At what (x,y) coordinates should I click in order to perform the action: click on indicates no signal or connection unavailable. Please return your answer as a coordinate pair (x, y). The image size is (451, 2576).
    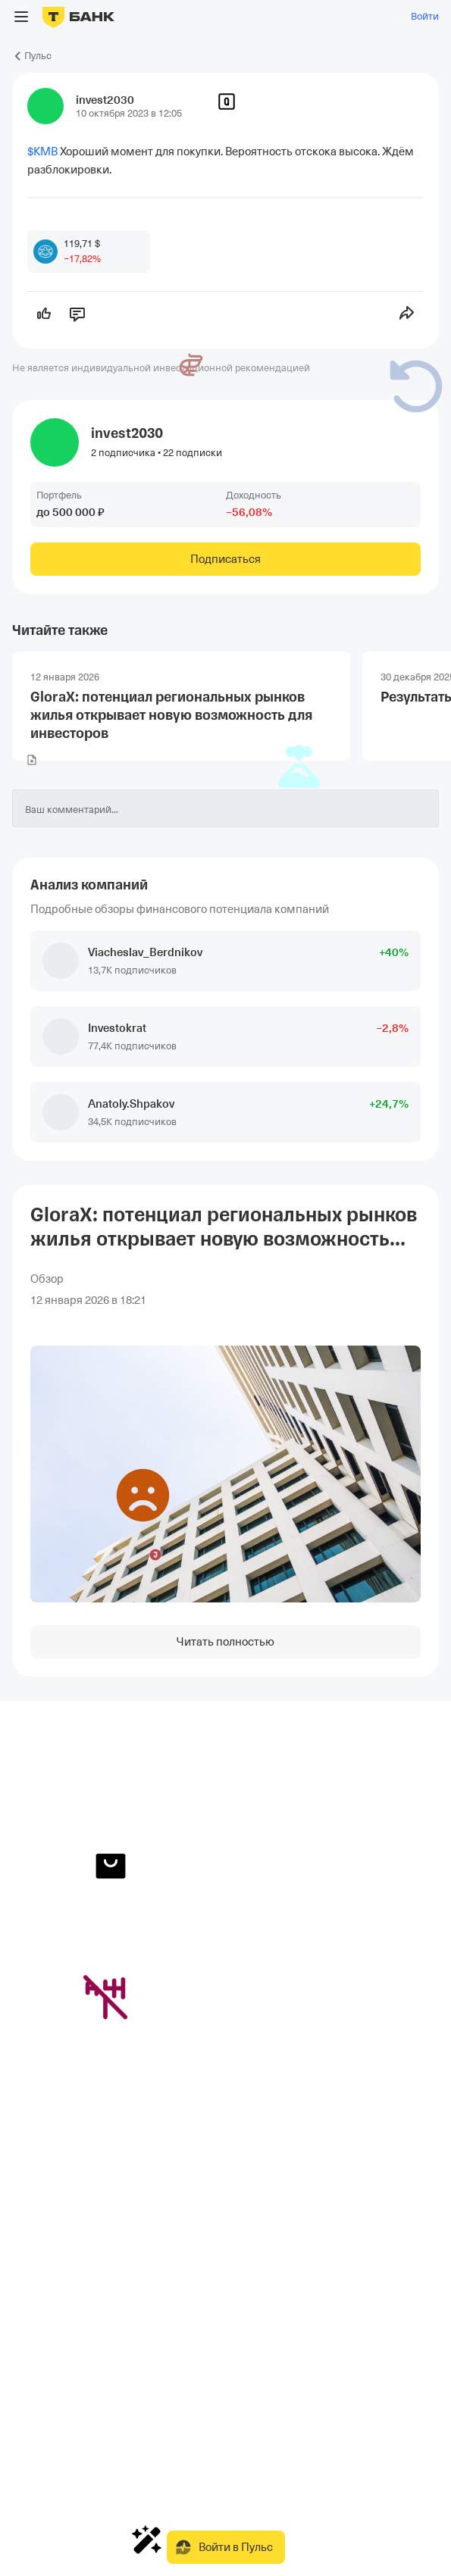
    Looking at the image, I should click on (105, 1997).